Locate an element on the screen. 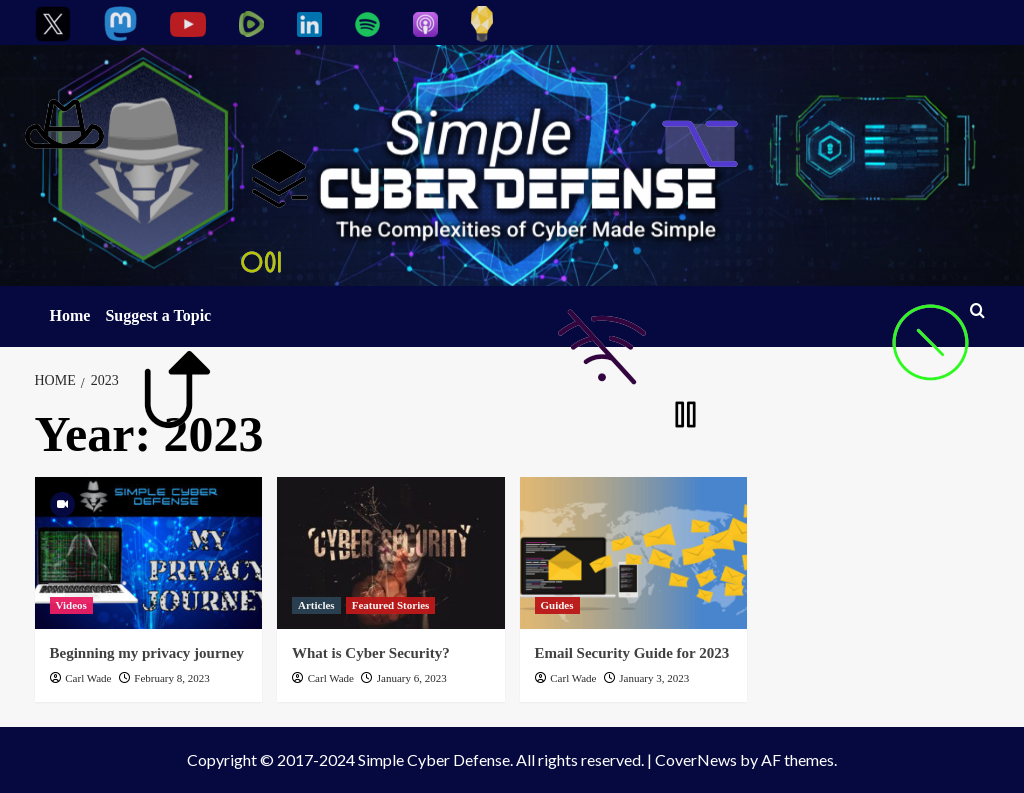 Image resolution: width=1024 pixels, height=793 pixels. select western or country theme is located at coordinates (64, 126).